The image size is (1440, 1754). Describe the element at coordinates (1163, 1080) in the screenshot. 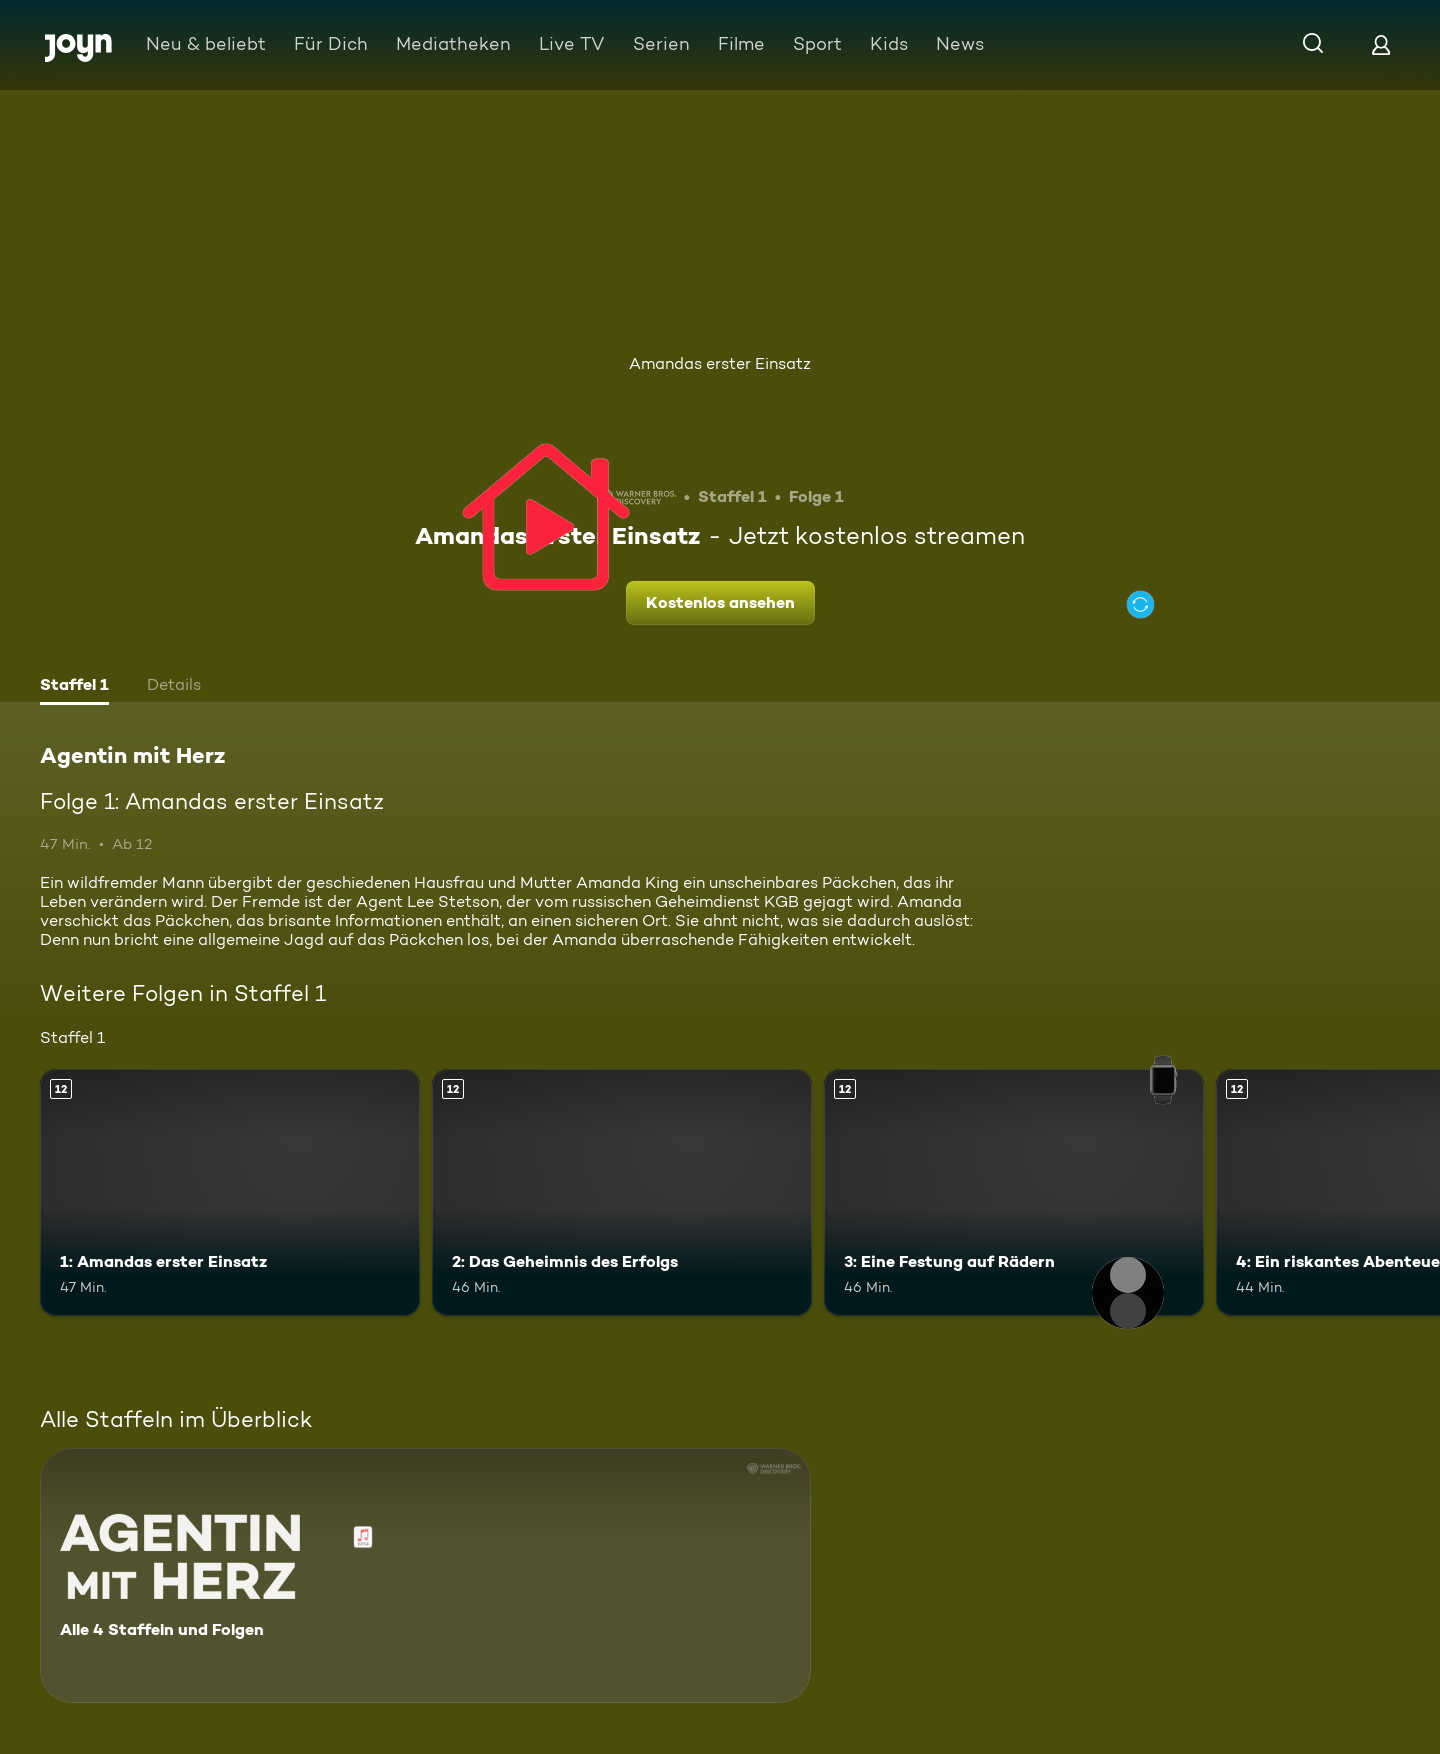

I see `apple watch device icon` at that location.